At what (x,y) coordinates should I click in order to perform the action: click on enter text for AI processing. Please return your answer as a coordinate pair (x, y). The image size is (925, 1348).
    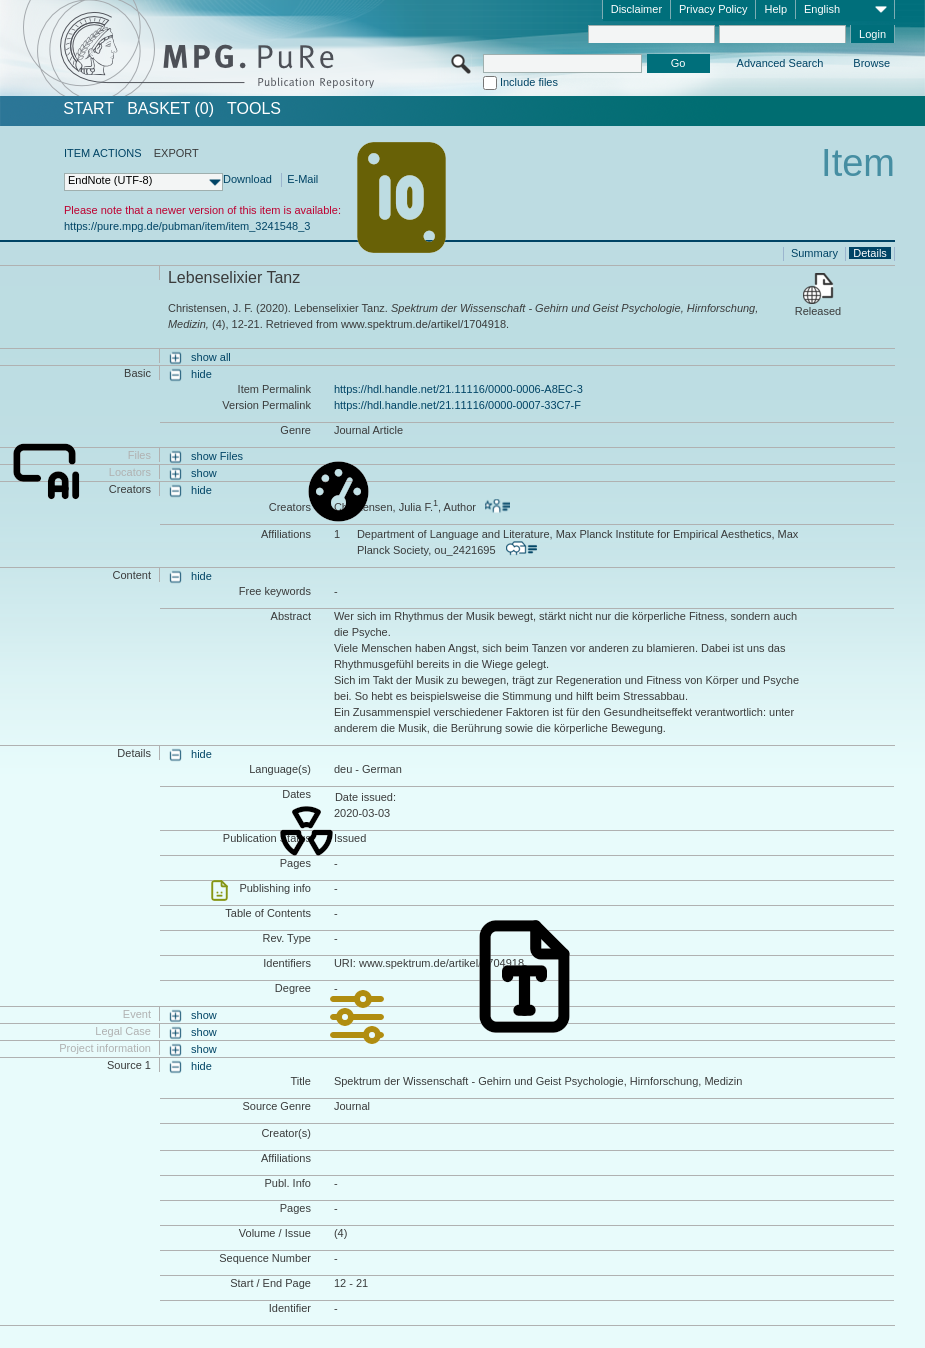
    Looking at the image, I should click on (44, 464).